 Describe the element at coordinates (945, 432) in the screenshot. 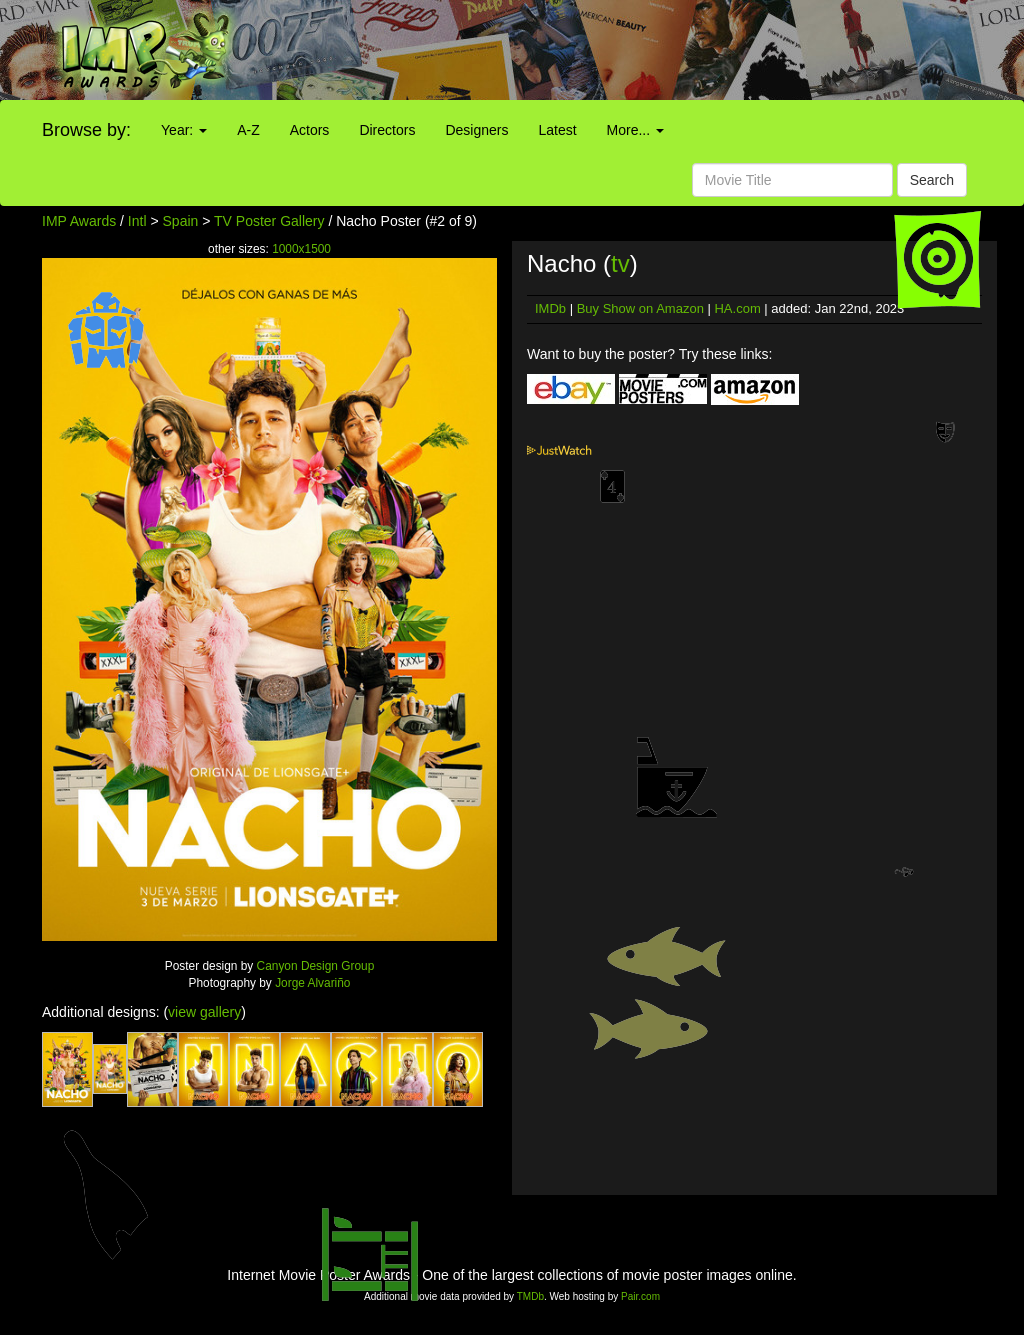

I see `toggle between theater or drama mode` at that location.